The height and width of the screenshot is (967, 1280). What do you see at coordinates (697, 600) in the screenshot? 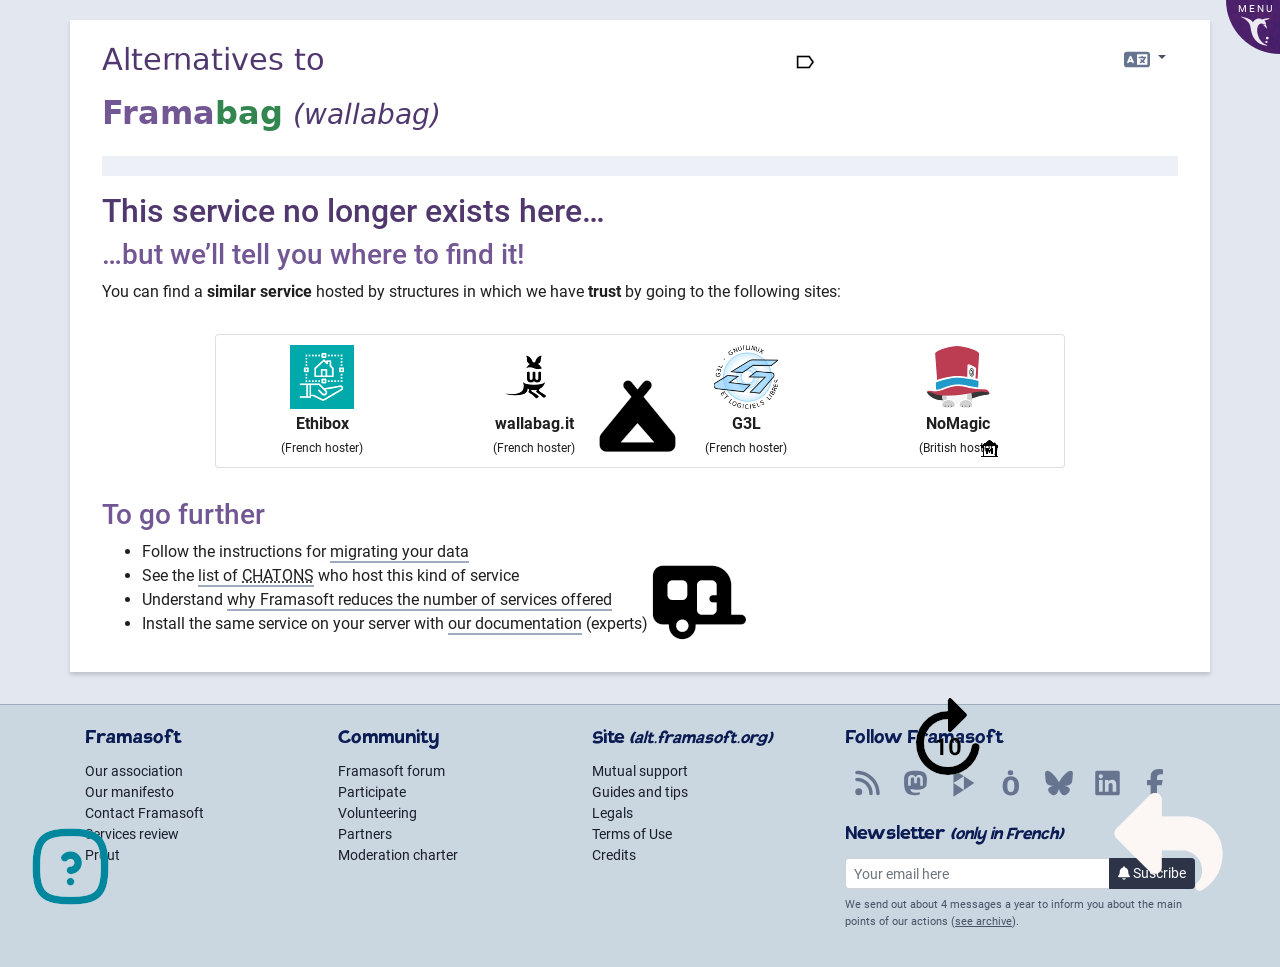
I see `browse caravan or RV rental options` at bounding box center [697, 600].